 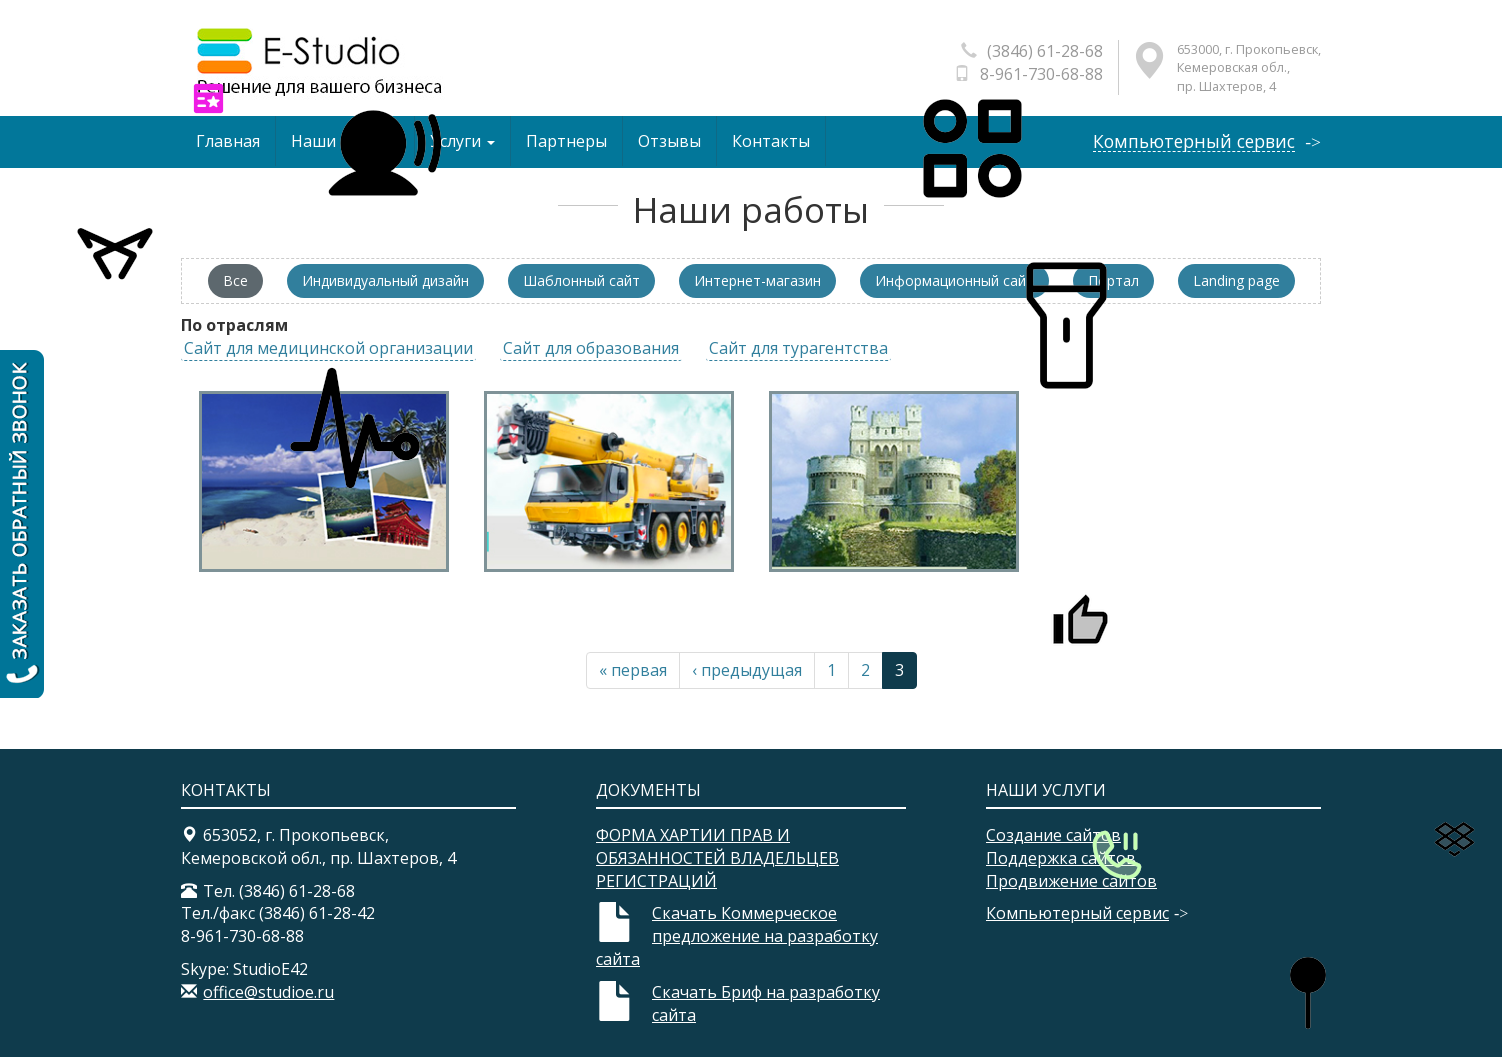 I want to click on view health or heart rate data, so click(x=355, y=428).